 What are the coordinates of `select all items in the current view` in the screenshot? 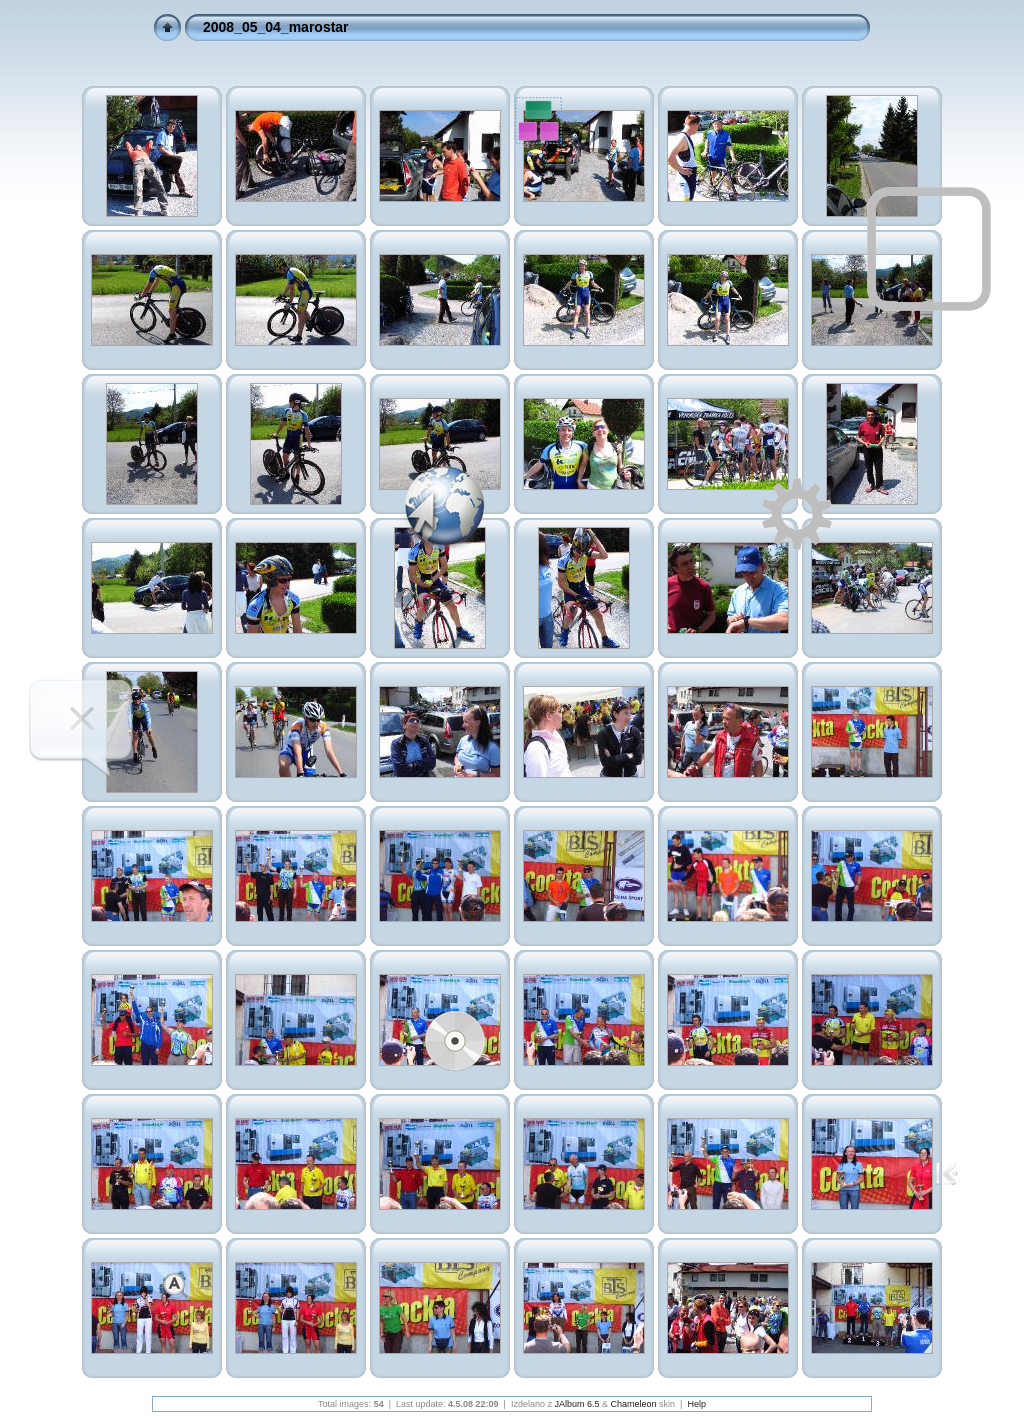 It's located at (538, 120).